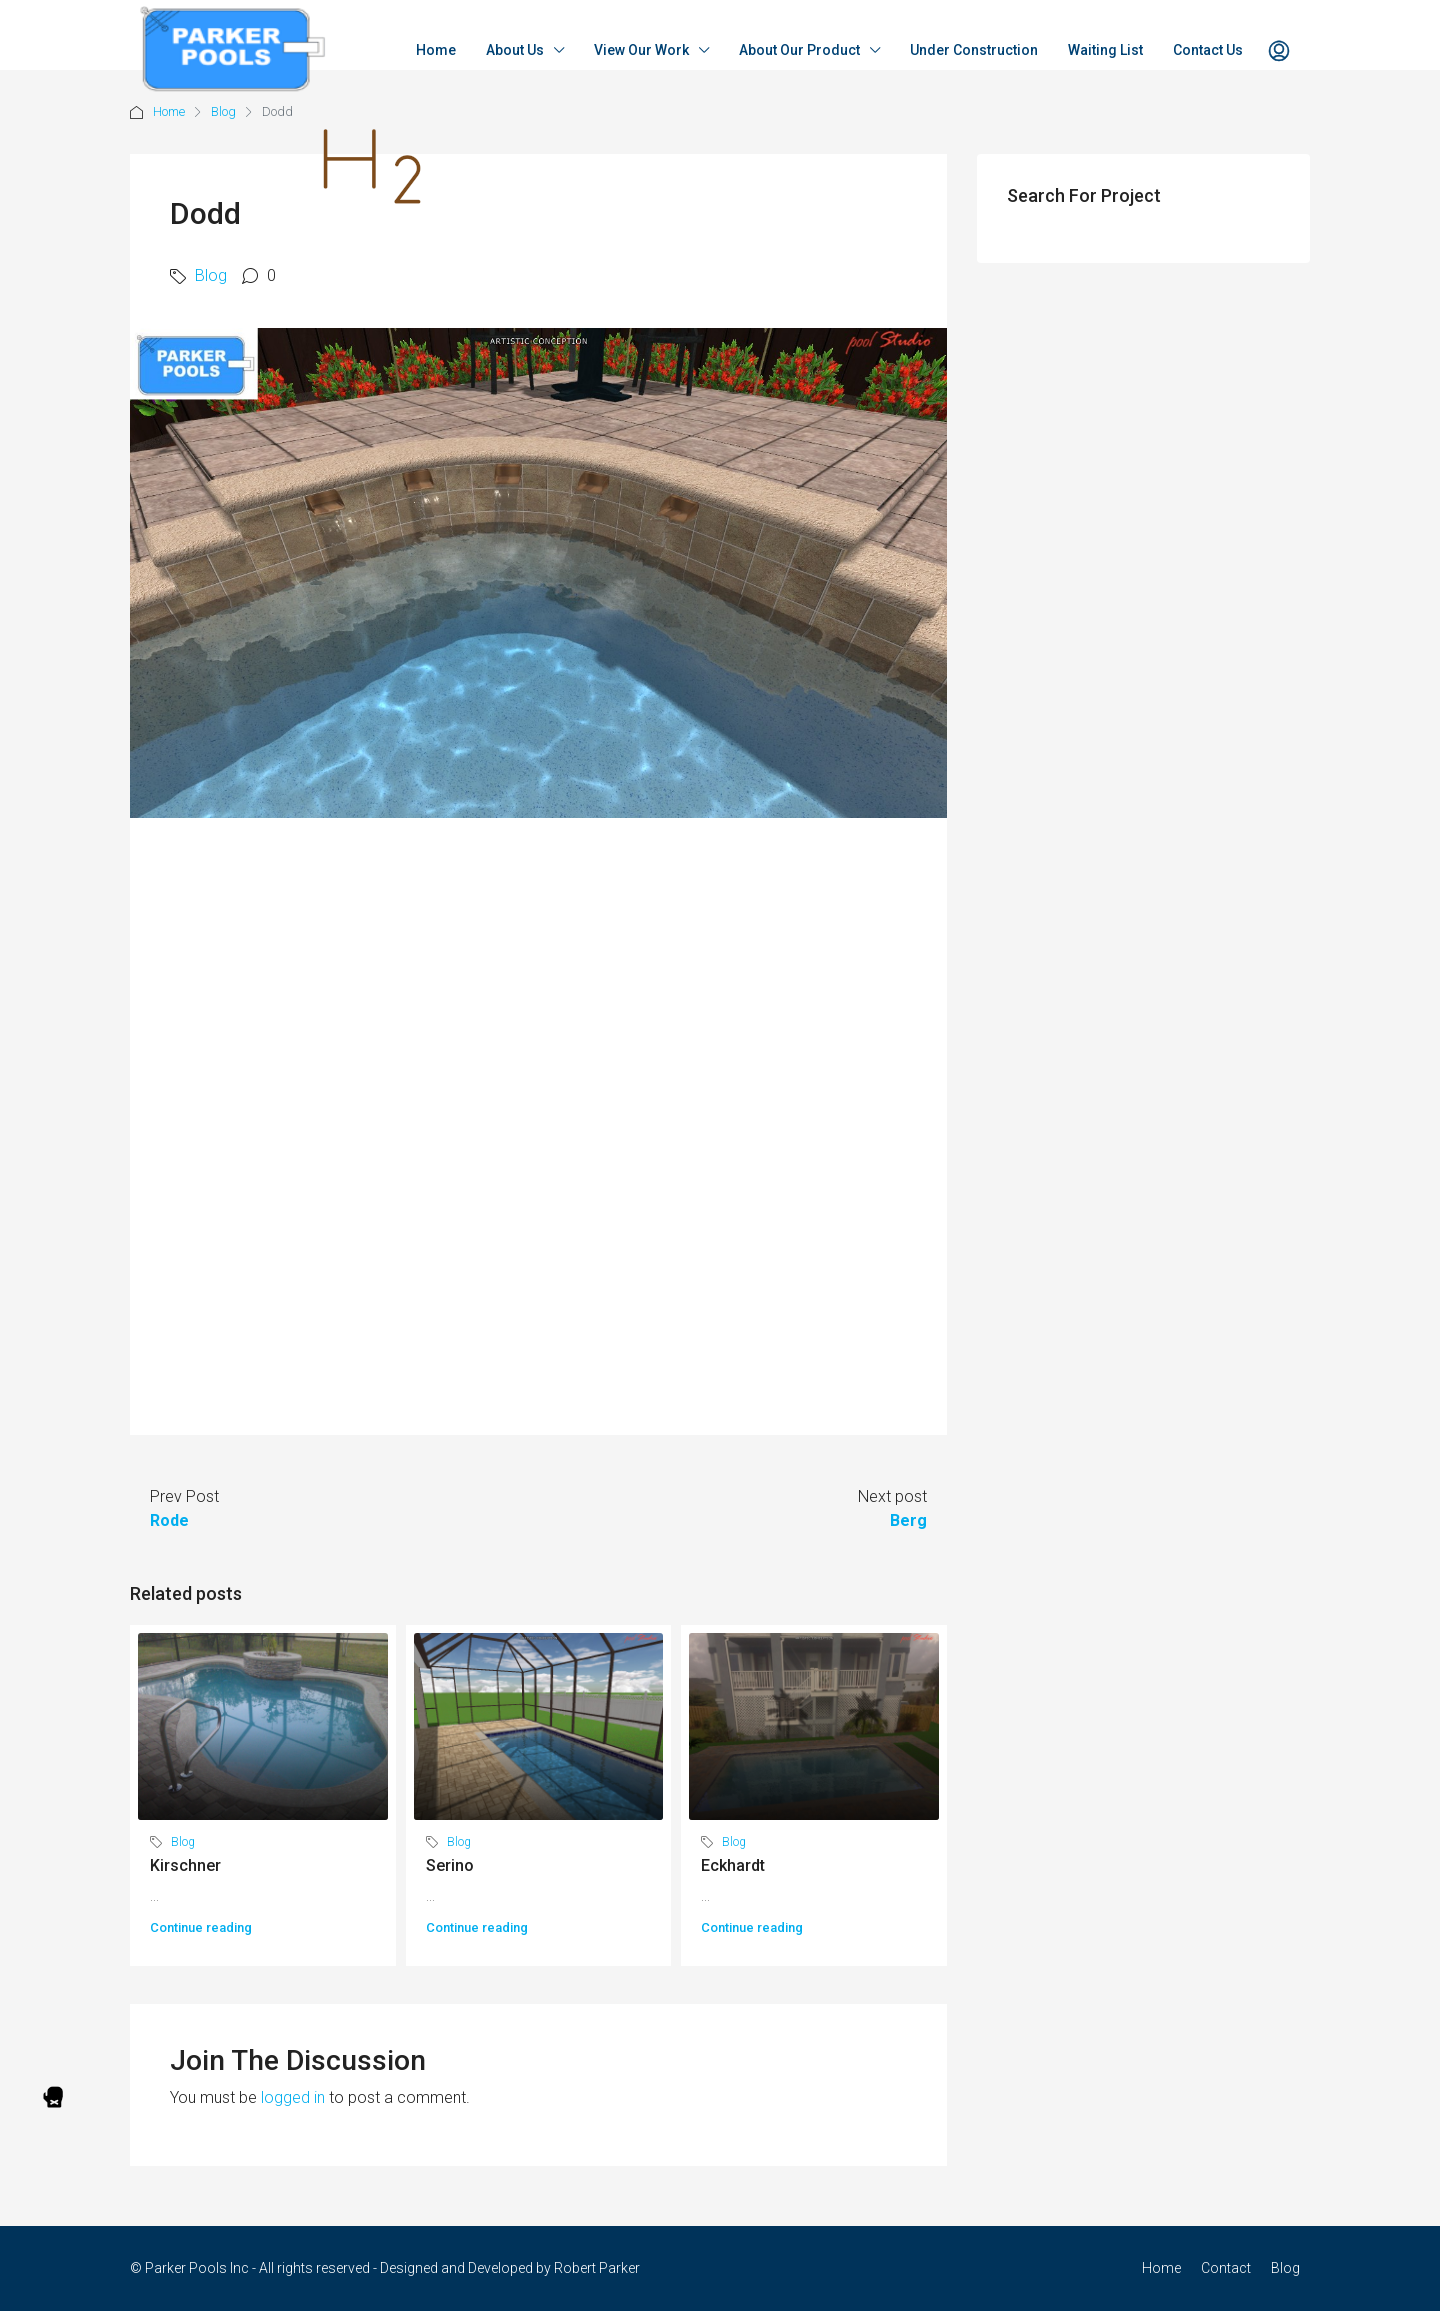  What do you see at coordinates (53, 2097) in the screenshot?
I see `access boxing or combat sports content` at bounding box center [53, 2097].